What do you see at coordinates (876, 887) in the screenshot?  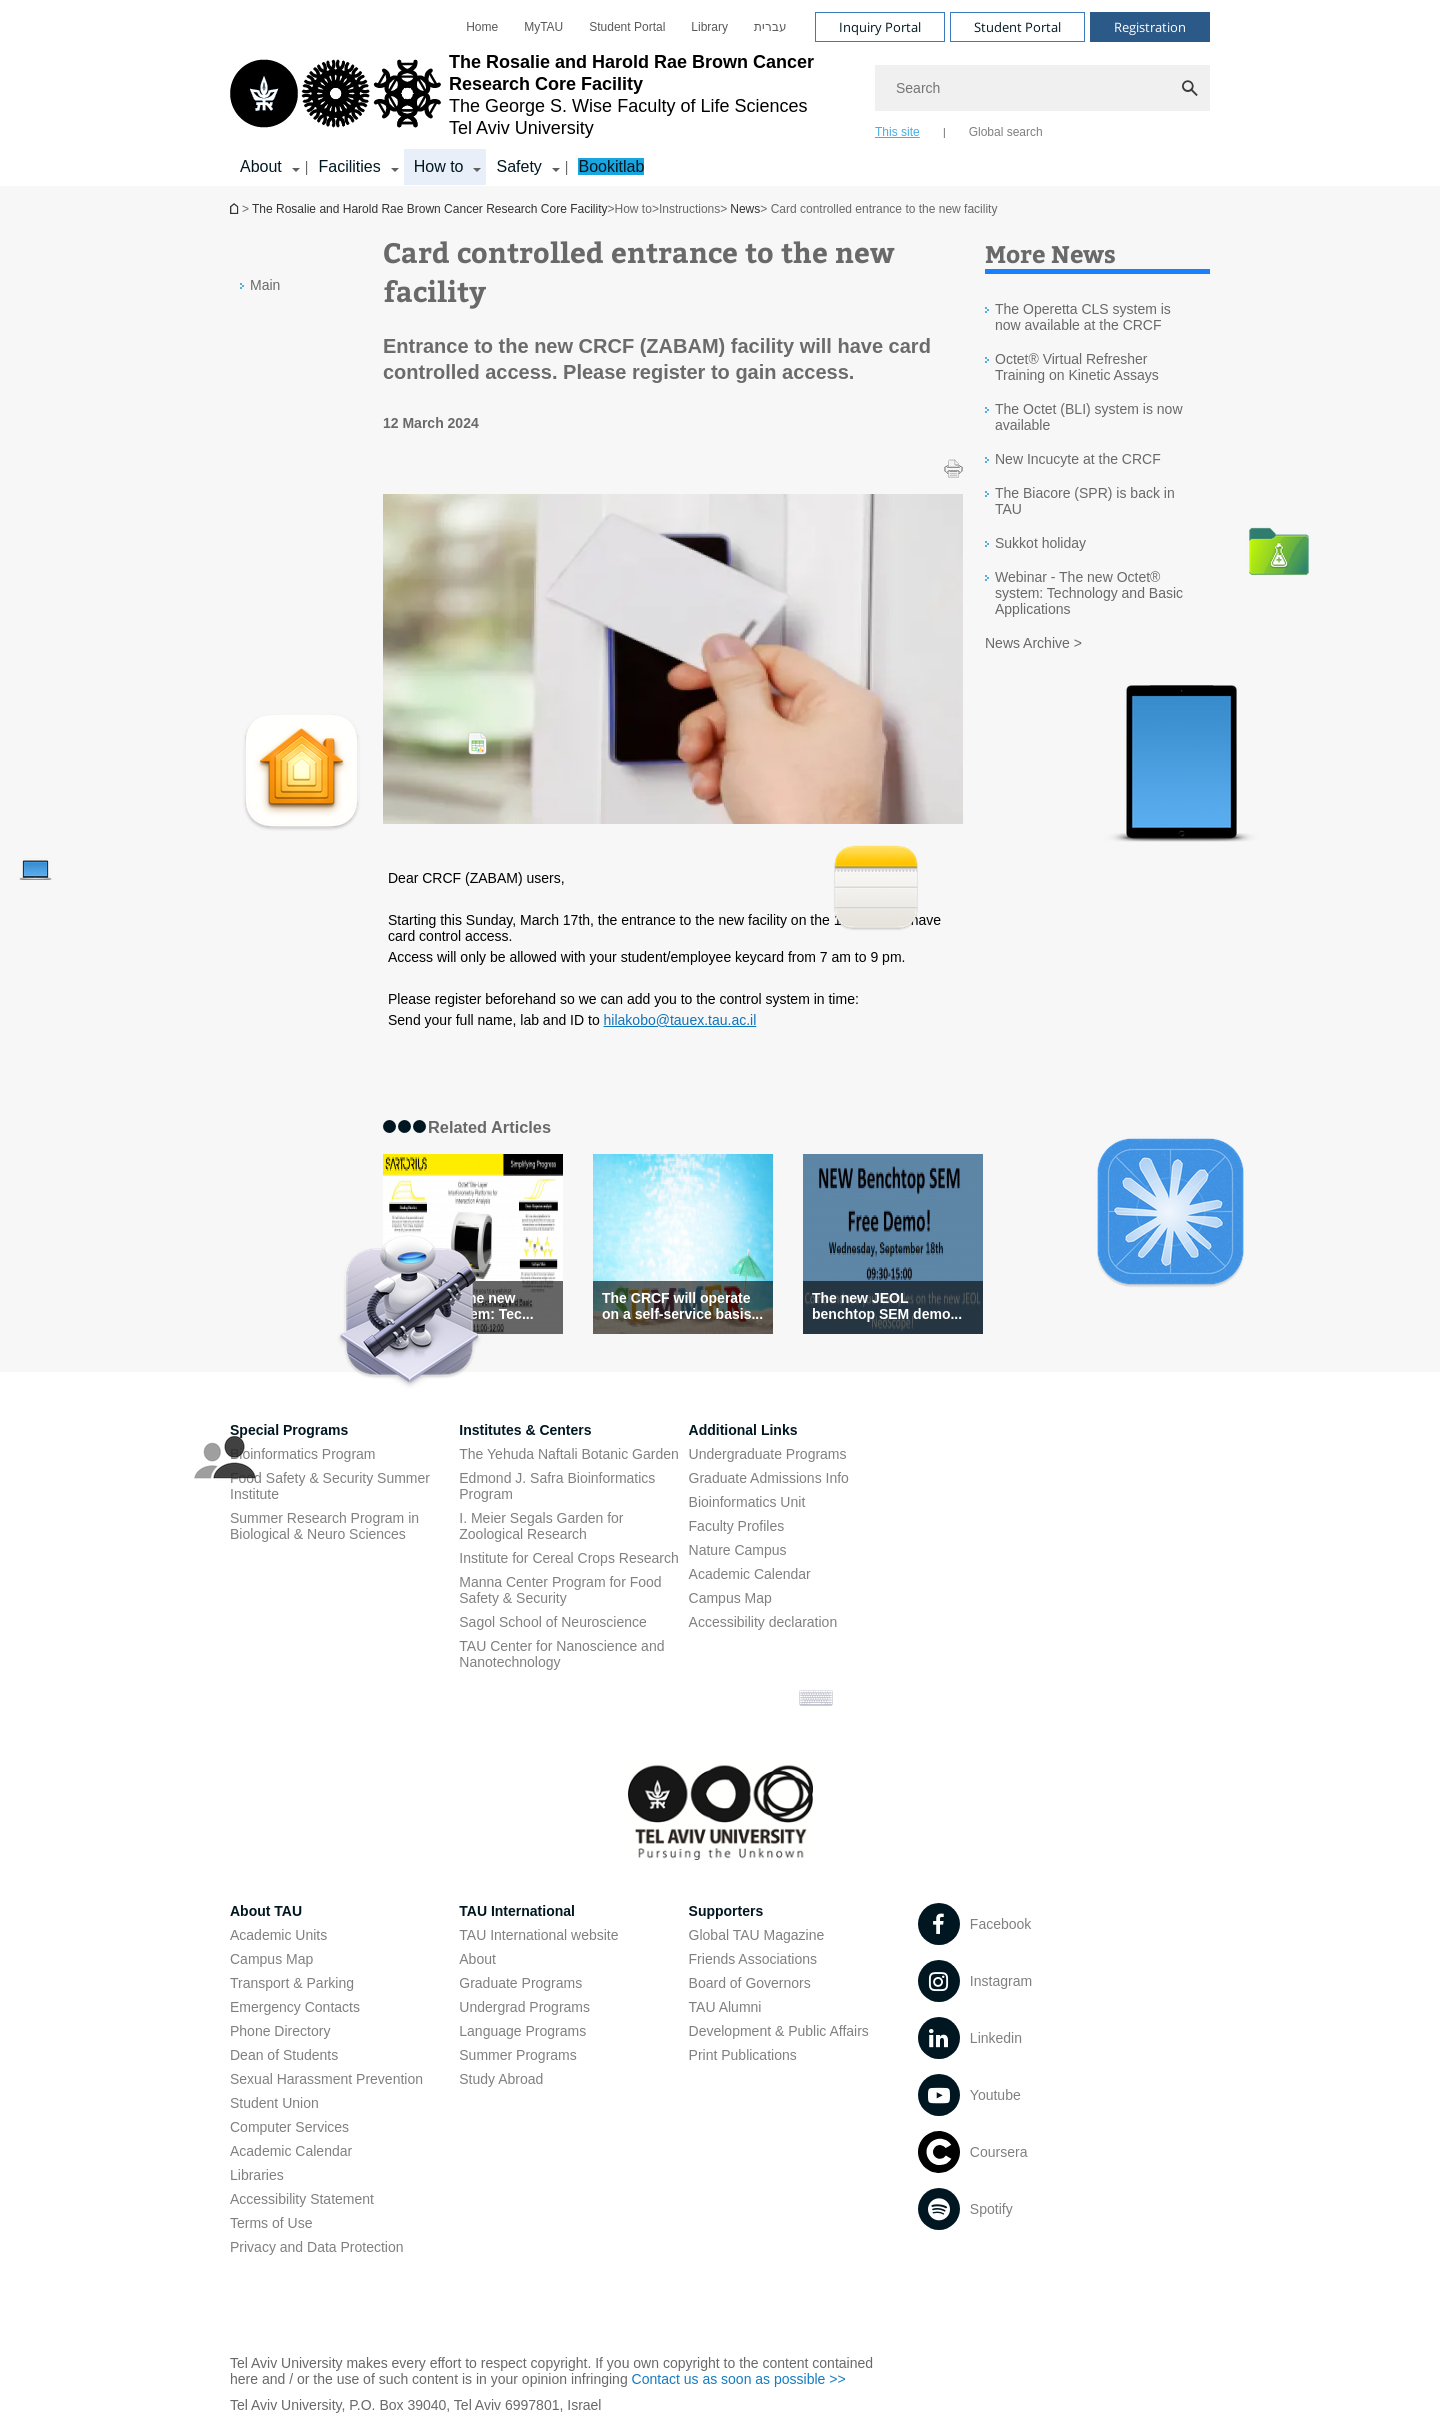 I see `open the notes app` at bounding box center [876, 887].